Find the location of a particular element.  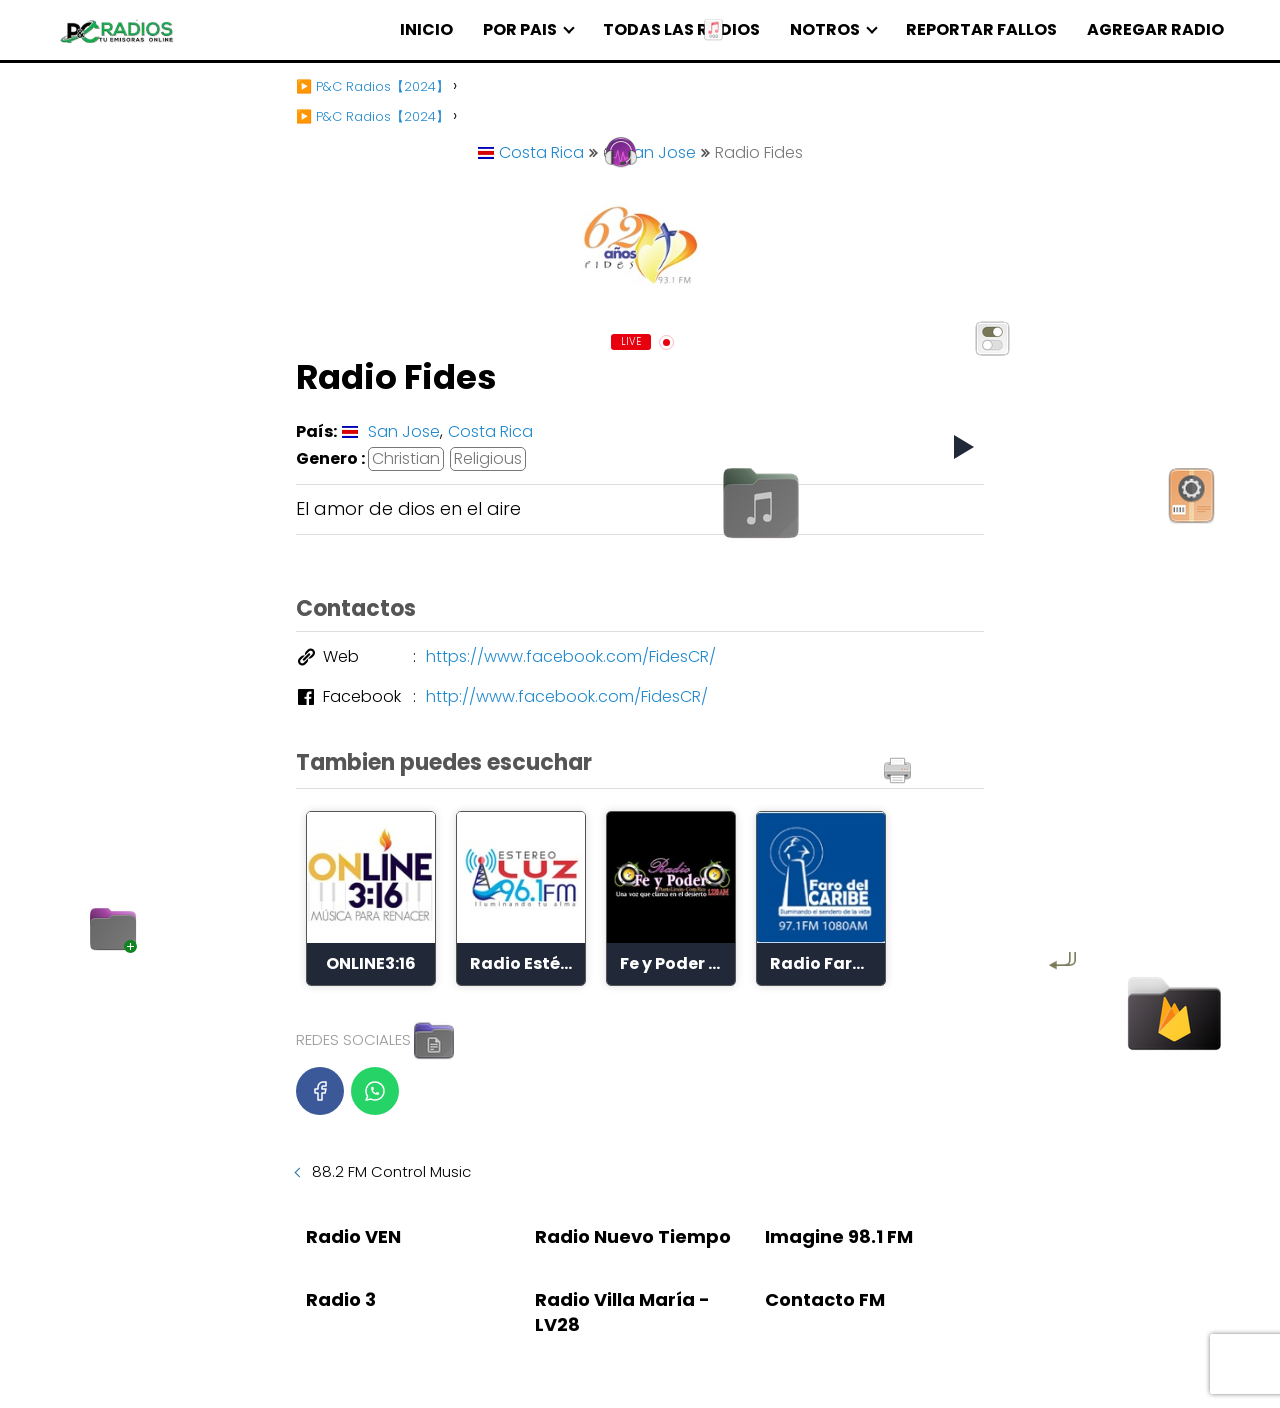

reply to all recipients of an email is located at coordinates (1062, 959).